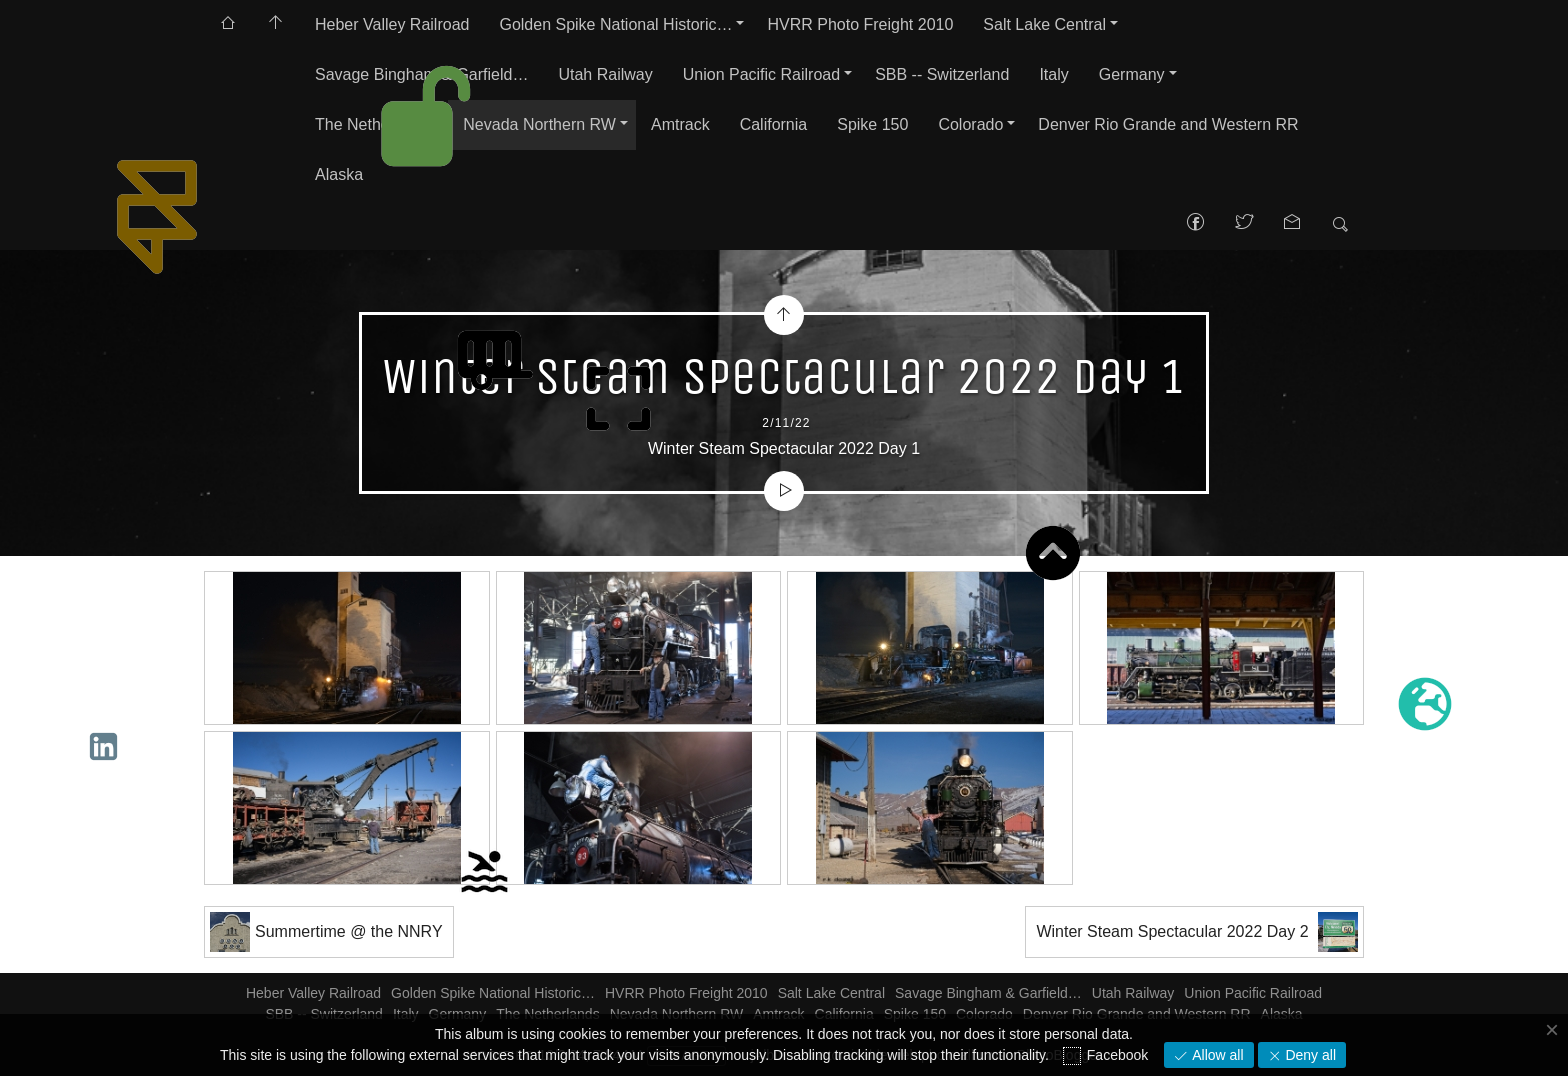 Image resolution: width=1568 pixels, height=1076 pixels. Describe the element at coordinates (417, 119) in the screenshot. I see `unlock or access secured content` at that location.